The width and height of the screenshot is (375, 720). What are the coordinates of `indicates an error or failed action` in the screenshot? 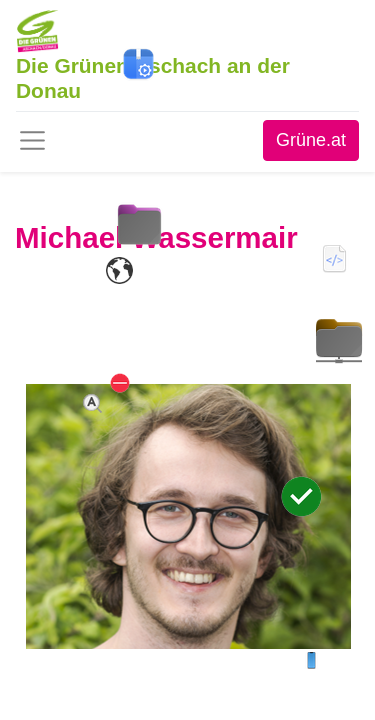 It's located at (120, 383).